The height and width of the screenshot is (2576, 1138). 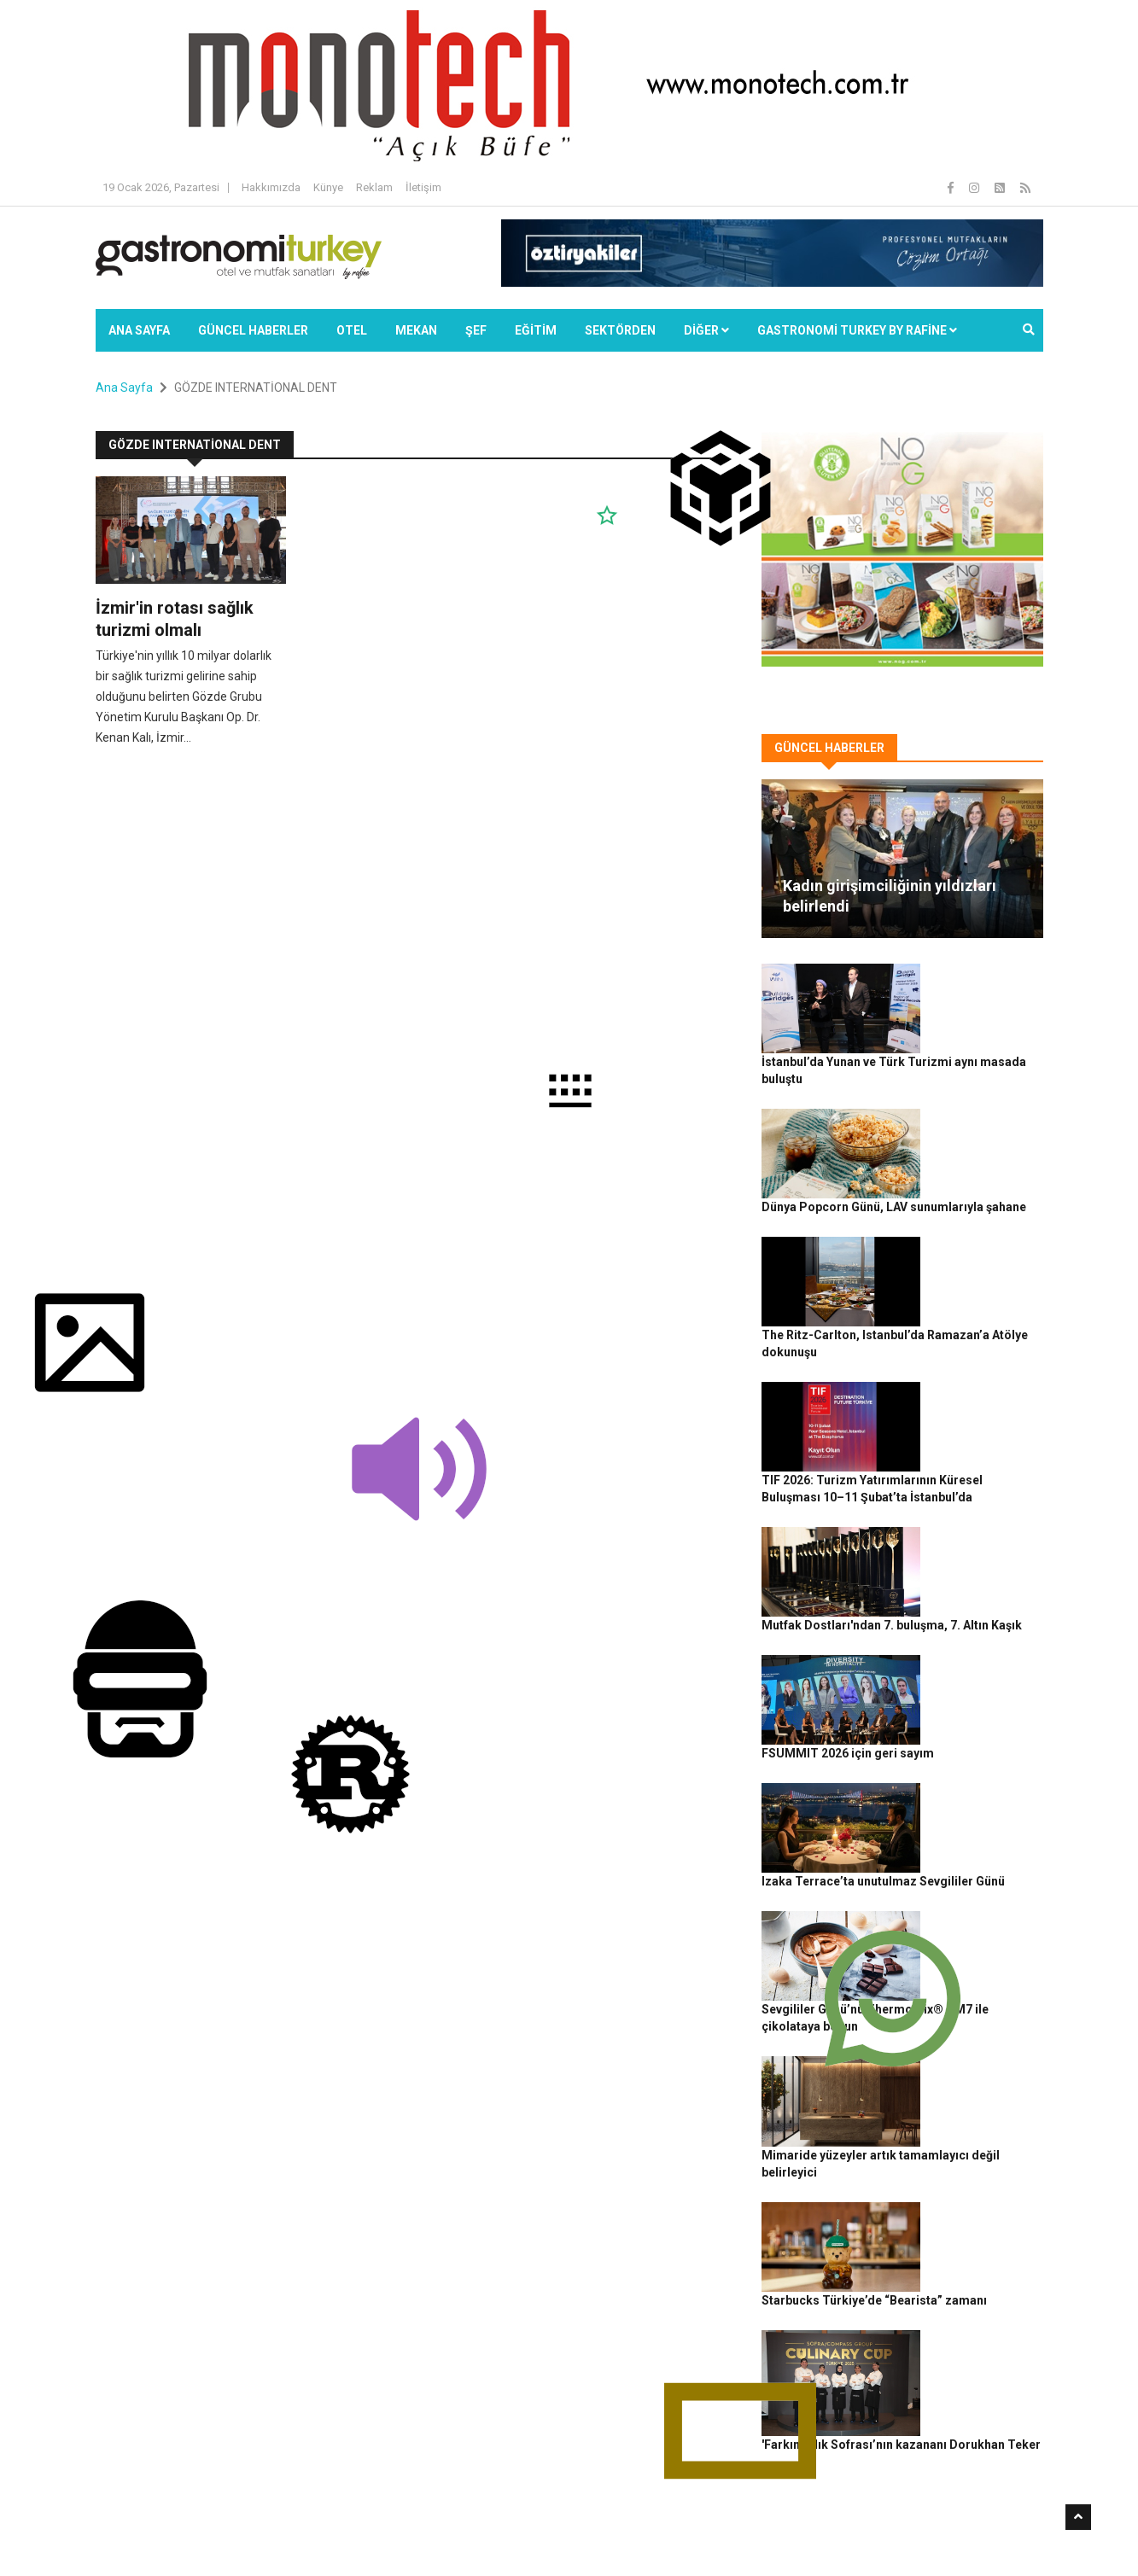 I want to click on purism brand logo, so click(x=740, y=2431).